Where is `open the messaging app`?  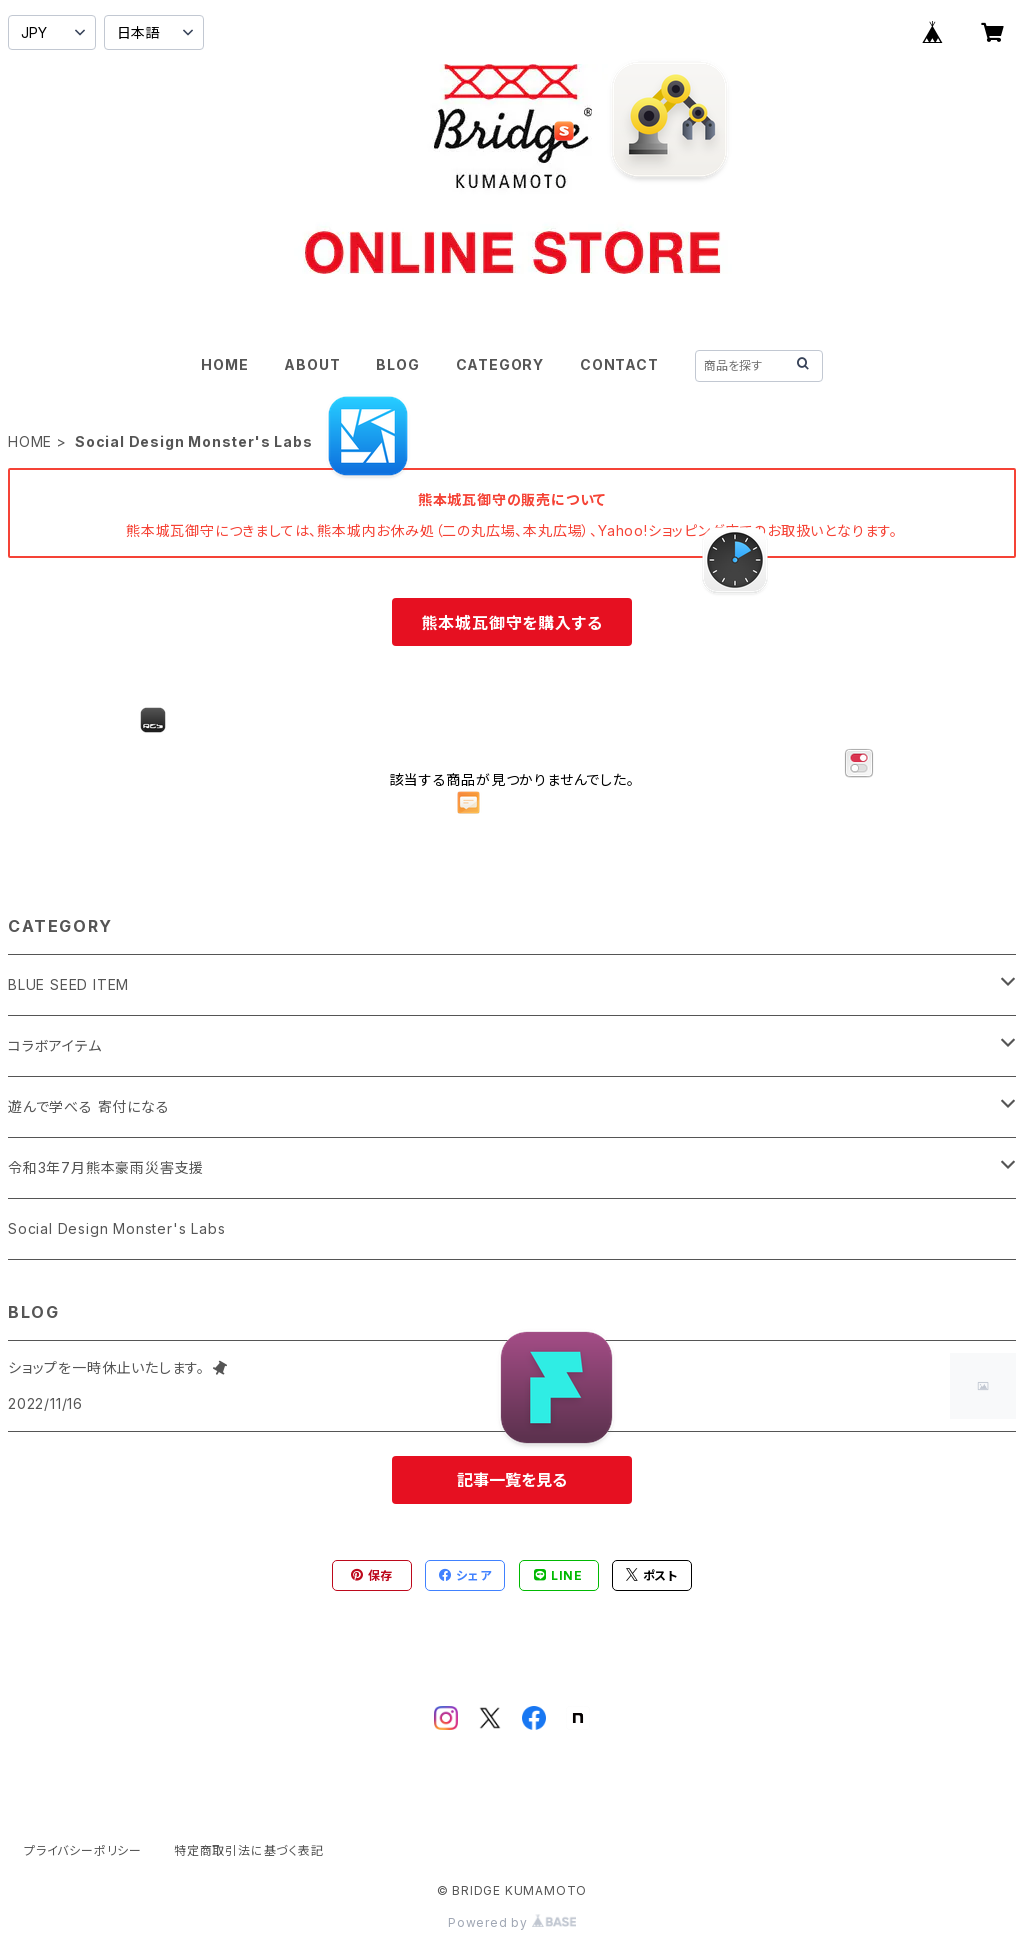
open the messaging app is located at coordinates (468, 802).